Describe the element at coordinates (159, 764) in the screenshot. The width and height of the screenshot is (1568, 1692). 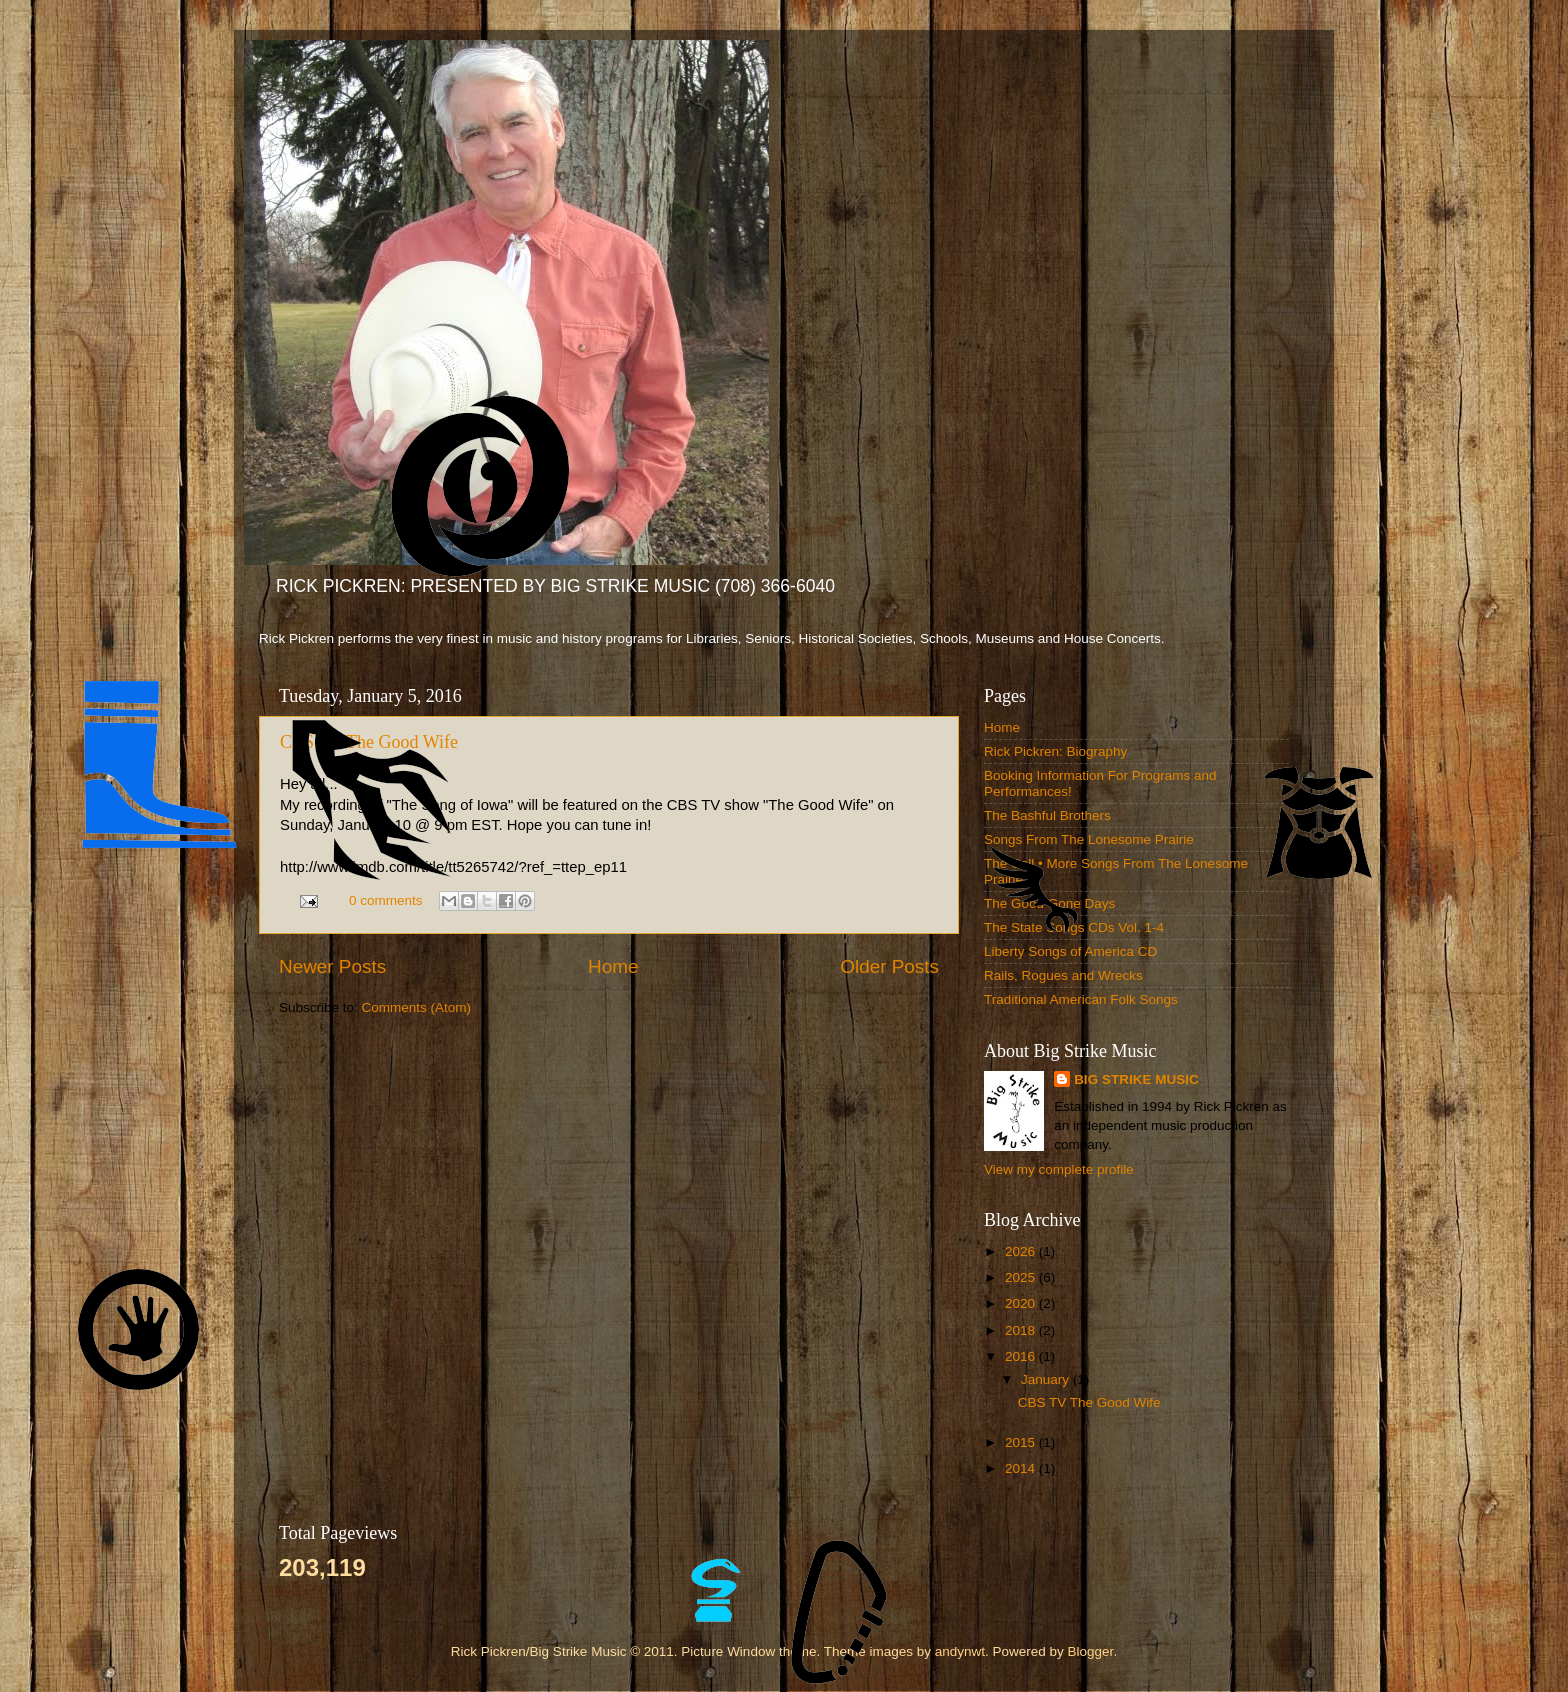
I see `rain or waterproof gear category` at that location.